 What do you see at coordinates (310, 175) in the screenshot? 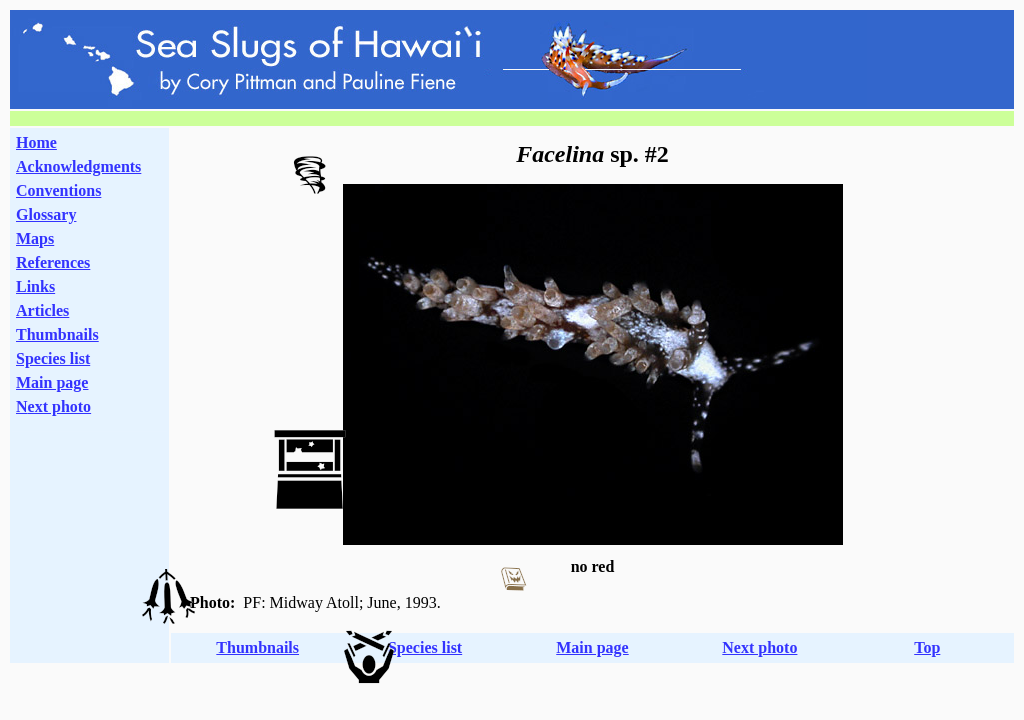
I see `indicates severe weather alert or tornado warning` at bounding box center [310, 175].